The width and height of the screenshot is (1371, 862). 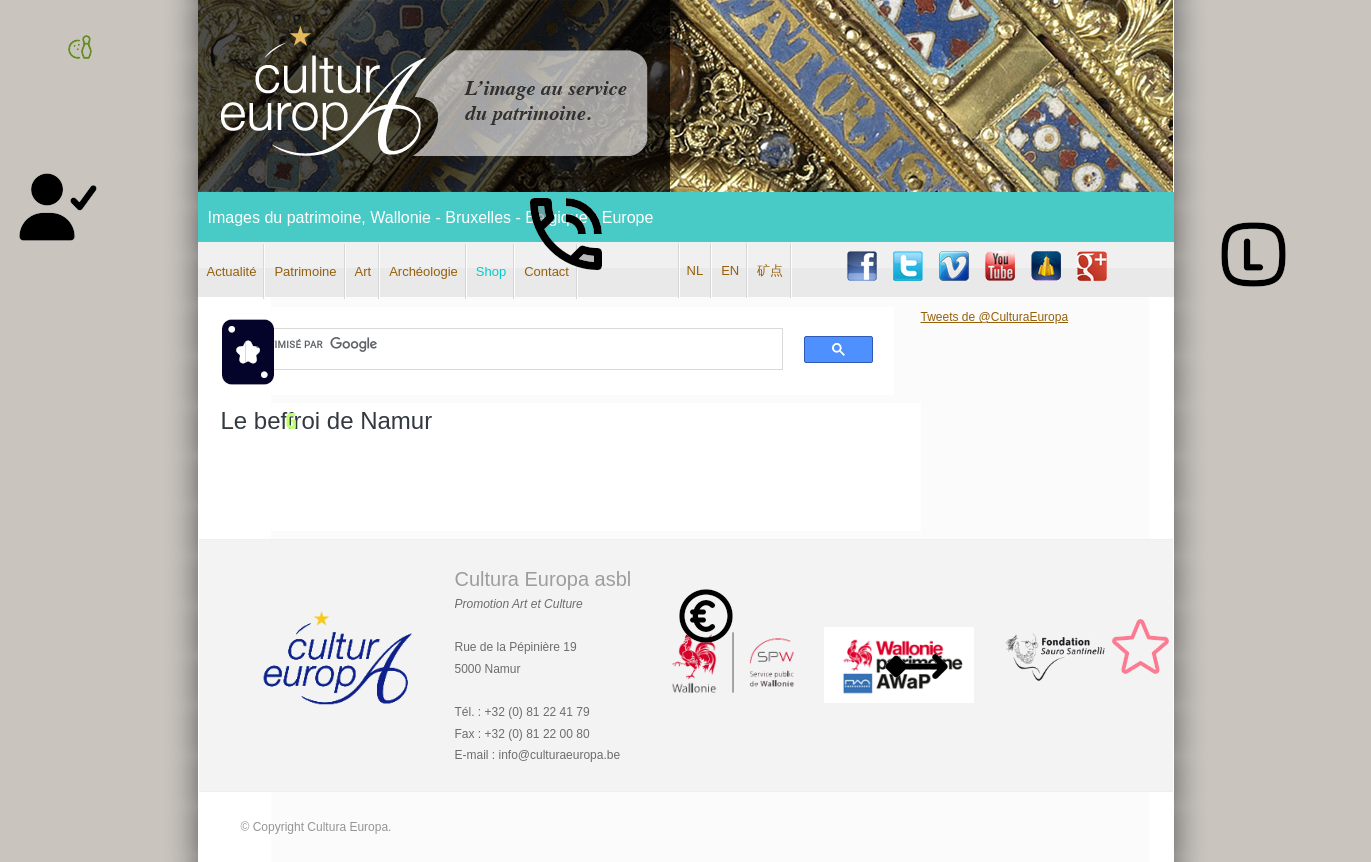 I want to click on navigate to next step or section, so click(x=916, y=666).